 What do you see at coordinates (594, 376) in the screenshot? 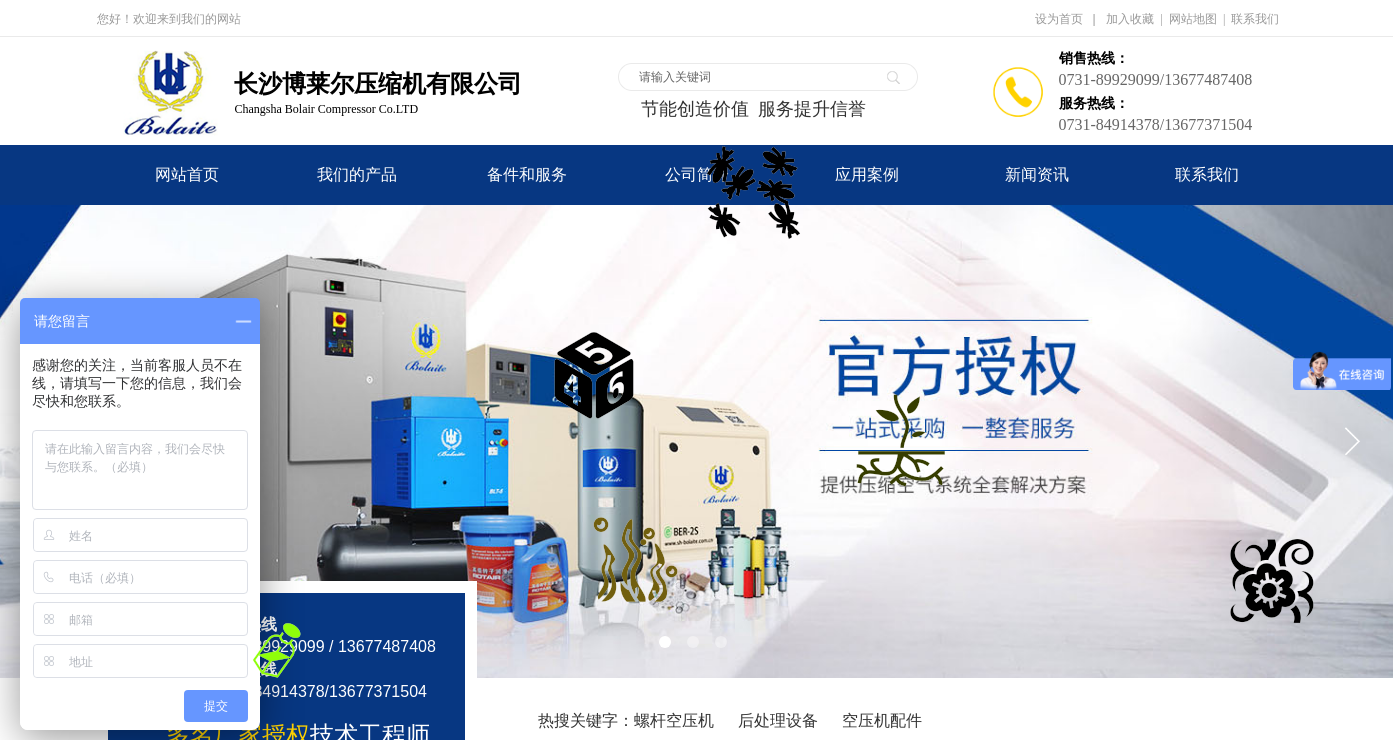
I see `roll the dice or start a random action` at bounding box center [594, 376].